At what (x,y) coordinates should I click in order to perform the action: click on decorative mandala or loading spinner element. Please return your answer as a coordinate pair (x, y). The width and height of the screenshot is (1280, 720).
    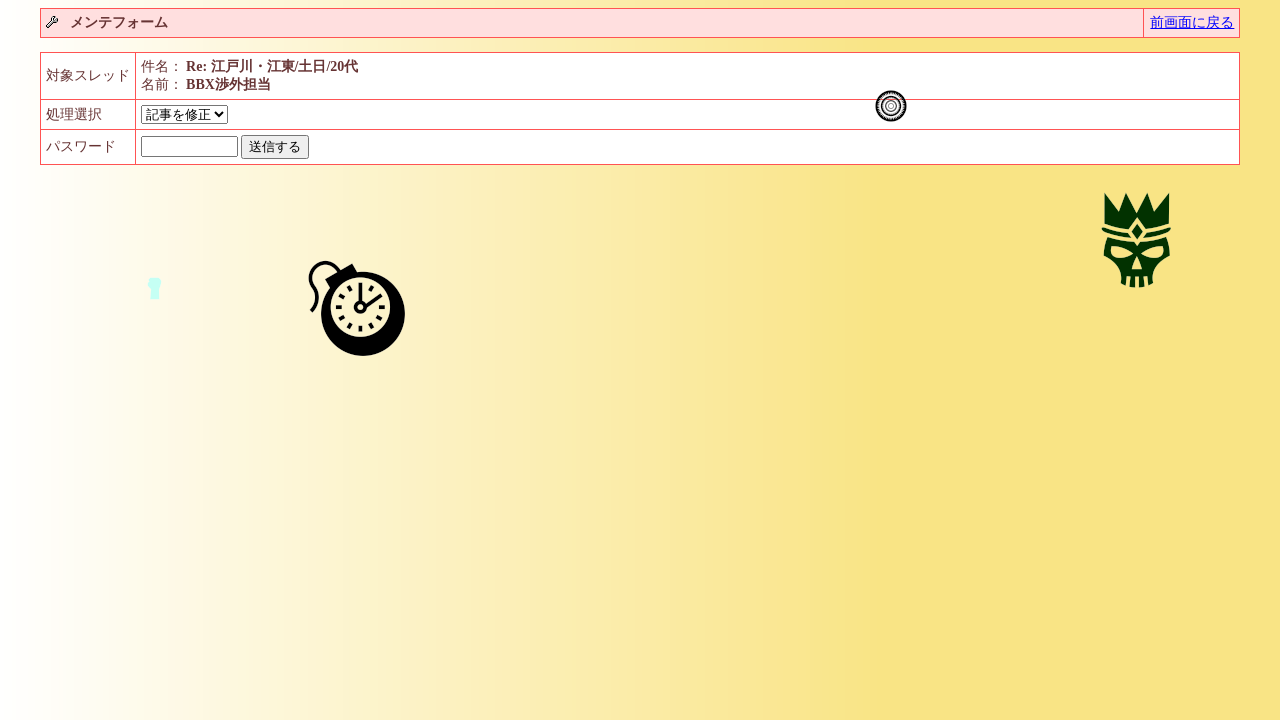
    Looking at the image, I should click on (891, 106).